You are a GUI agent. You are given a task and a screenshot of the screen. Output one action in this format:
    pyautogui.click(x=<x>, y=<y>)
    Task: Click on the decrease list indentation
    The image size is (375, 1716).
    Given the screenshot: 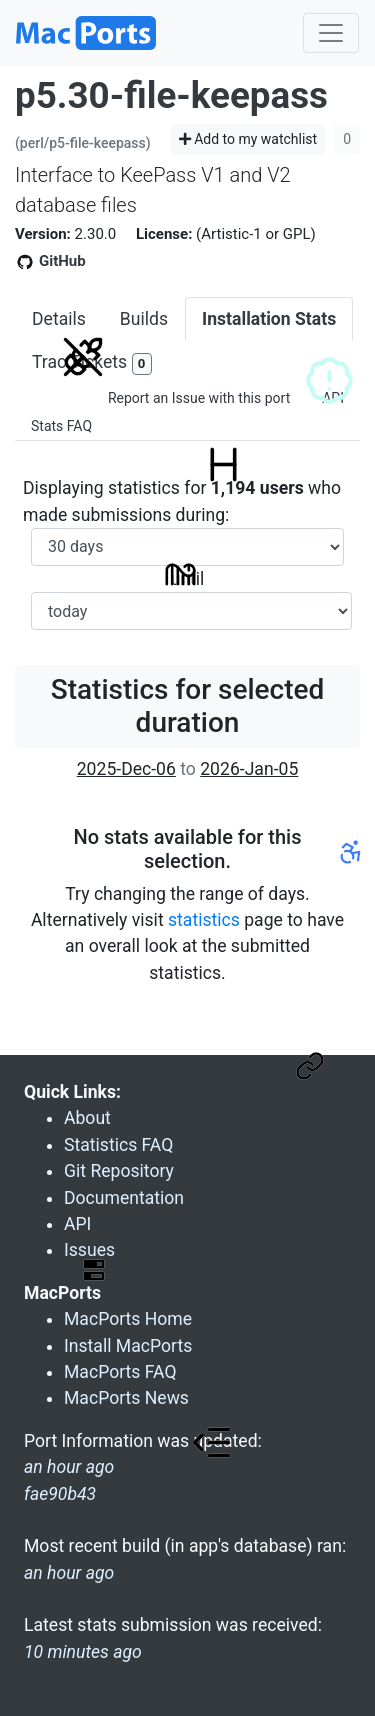 What is the action you would take?
    pyautogui.click(x=211, y=1442)
    